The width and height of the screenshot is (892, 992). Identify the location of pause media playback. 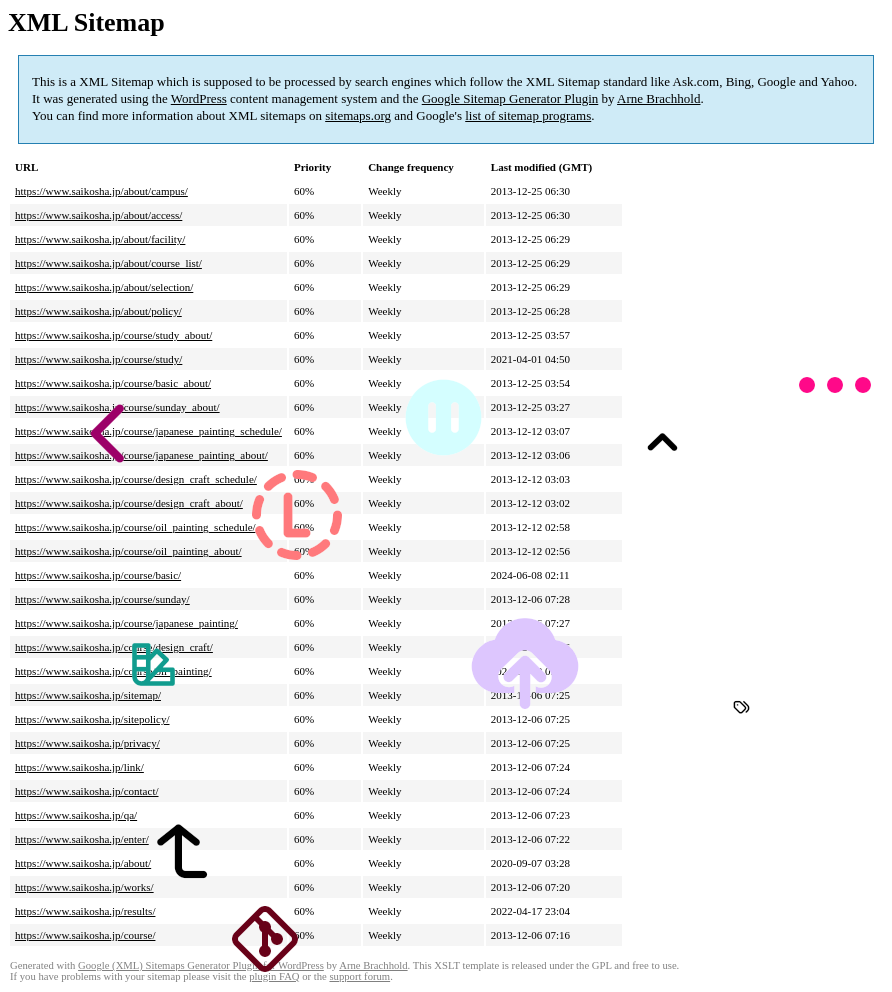
(443, 417).